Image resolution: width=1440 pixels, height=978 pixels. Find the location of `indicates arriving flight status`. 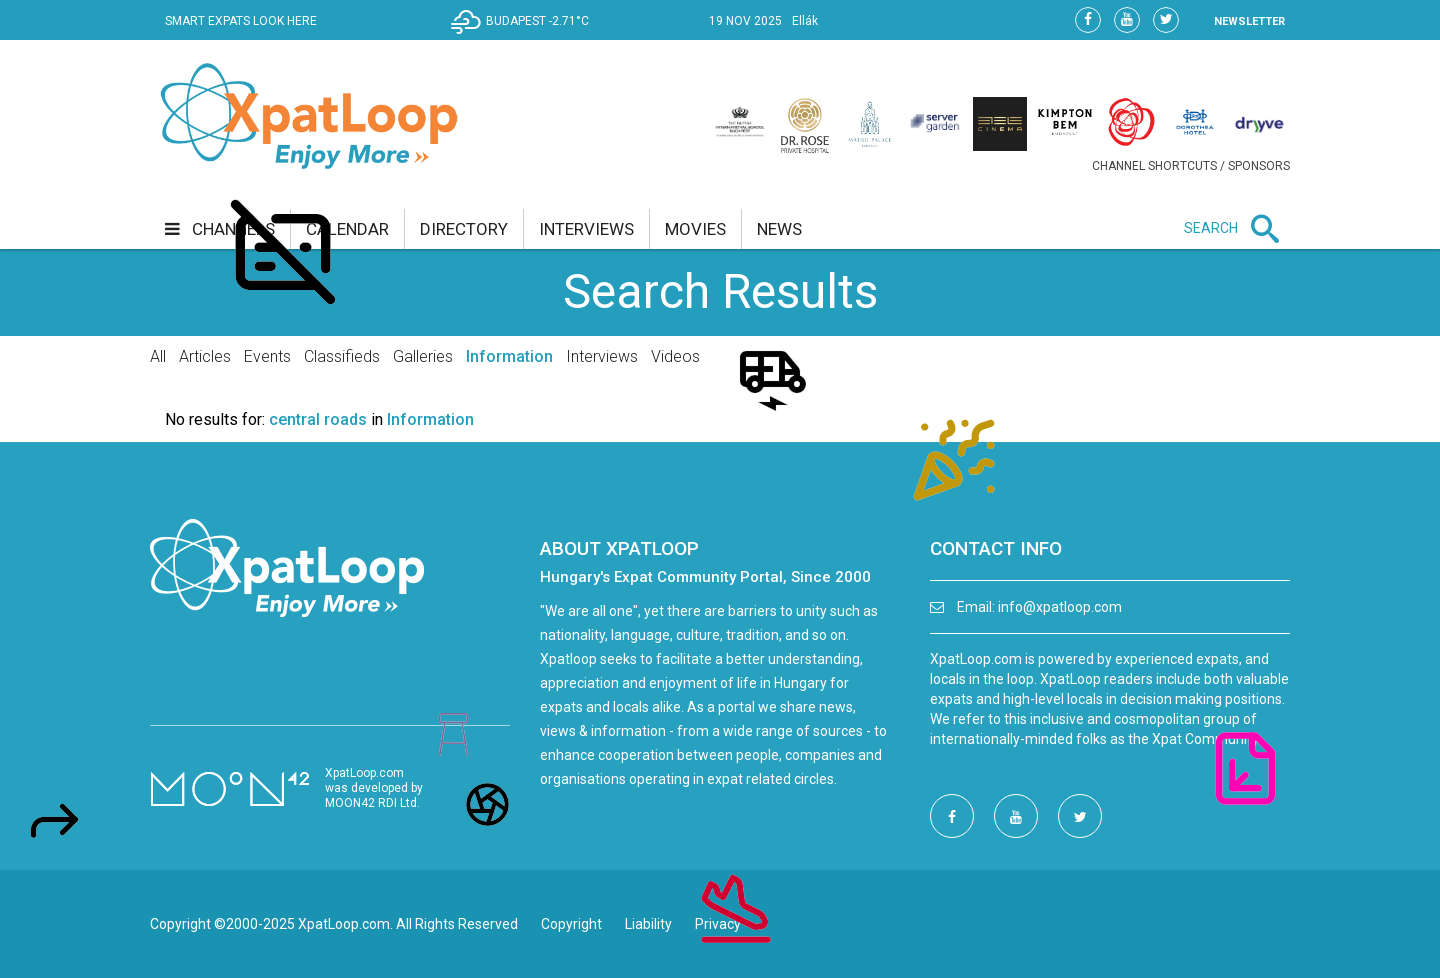

indicates arriving flight status is located at coordinates (736, 908).